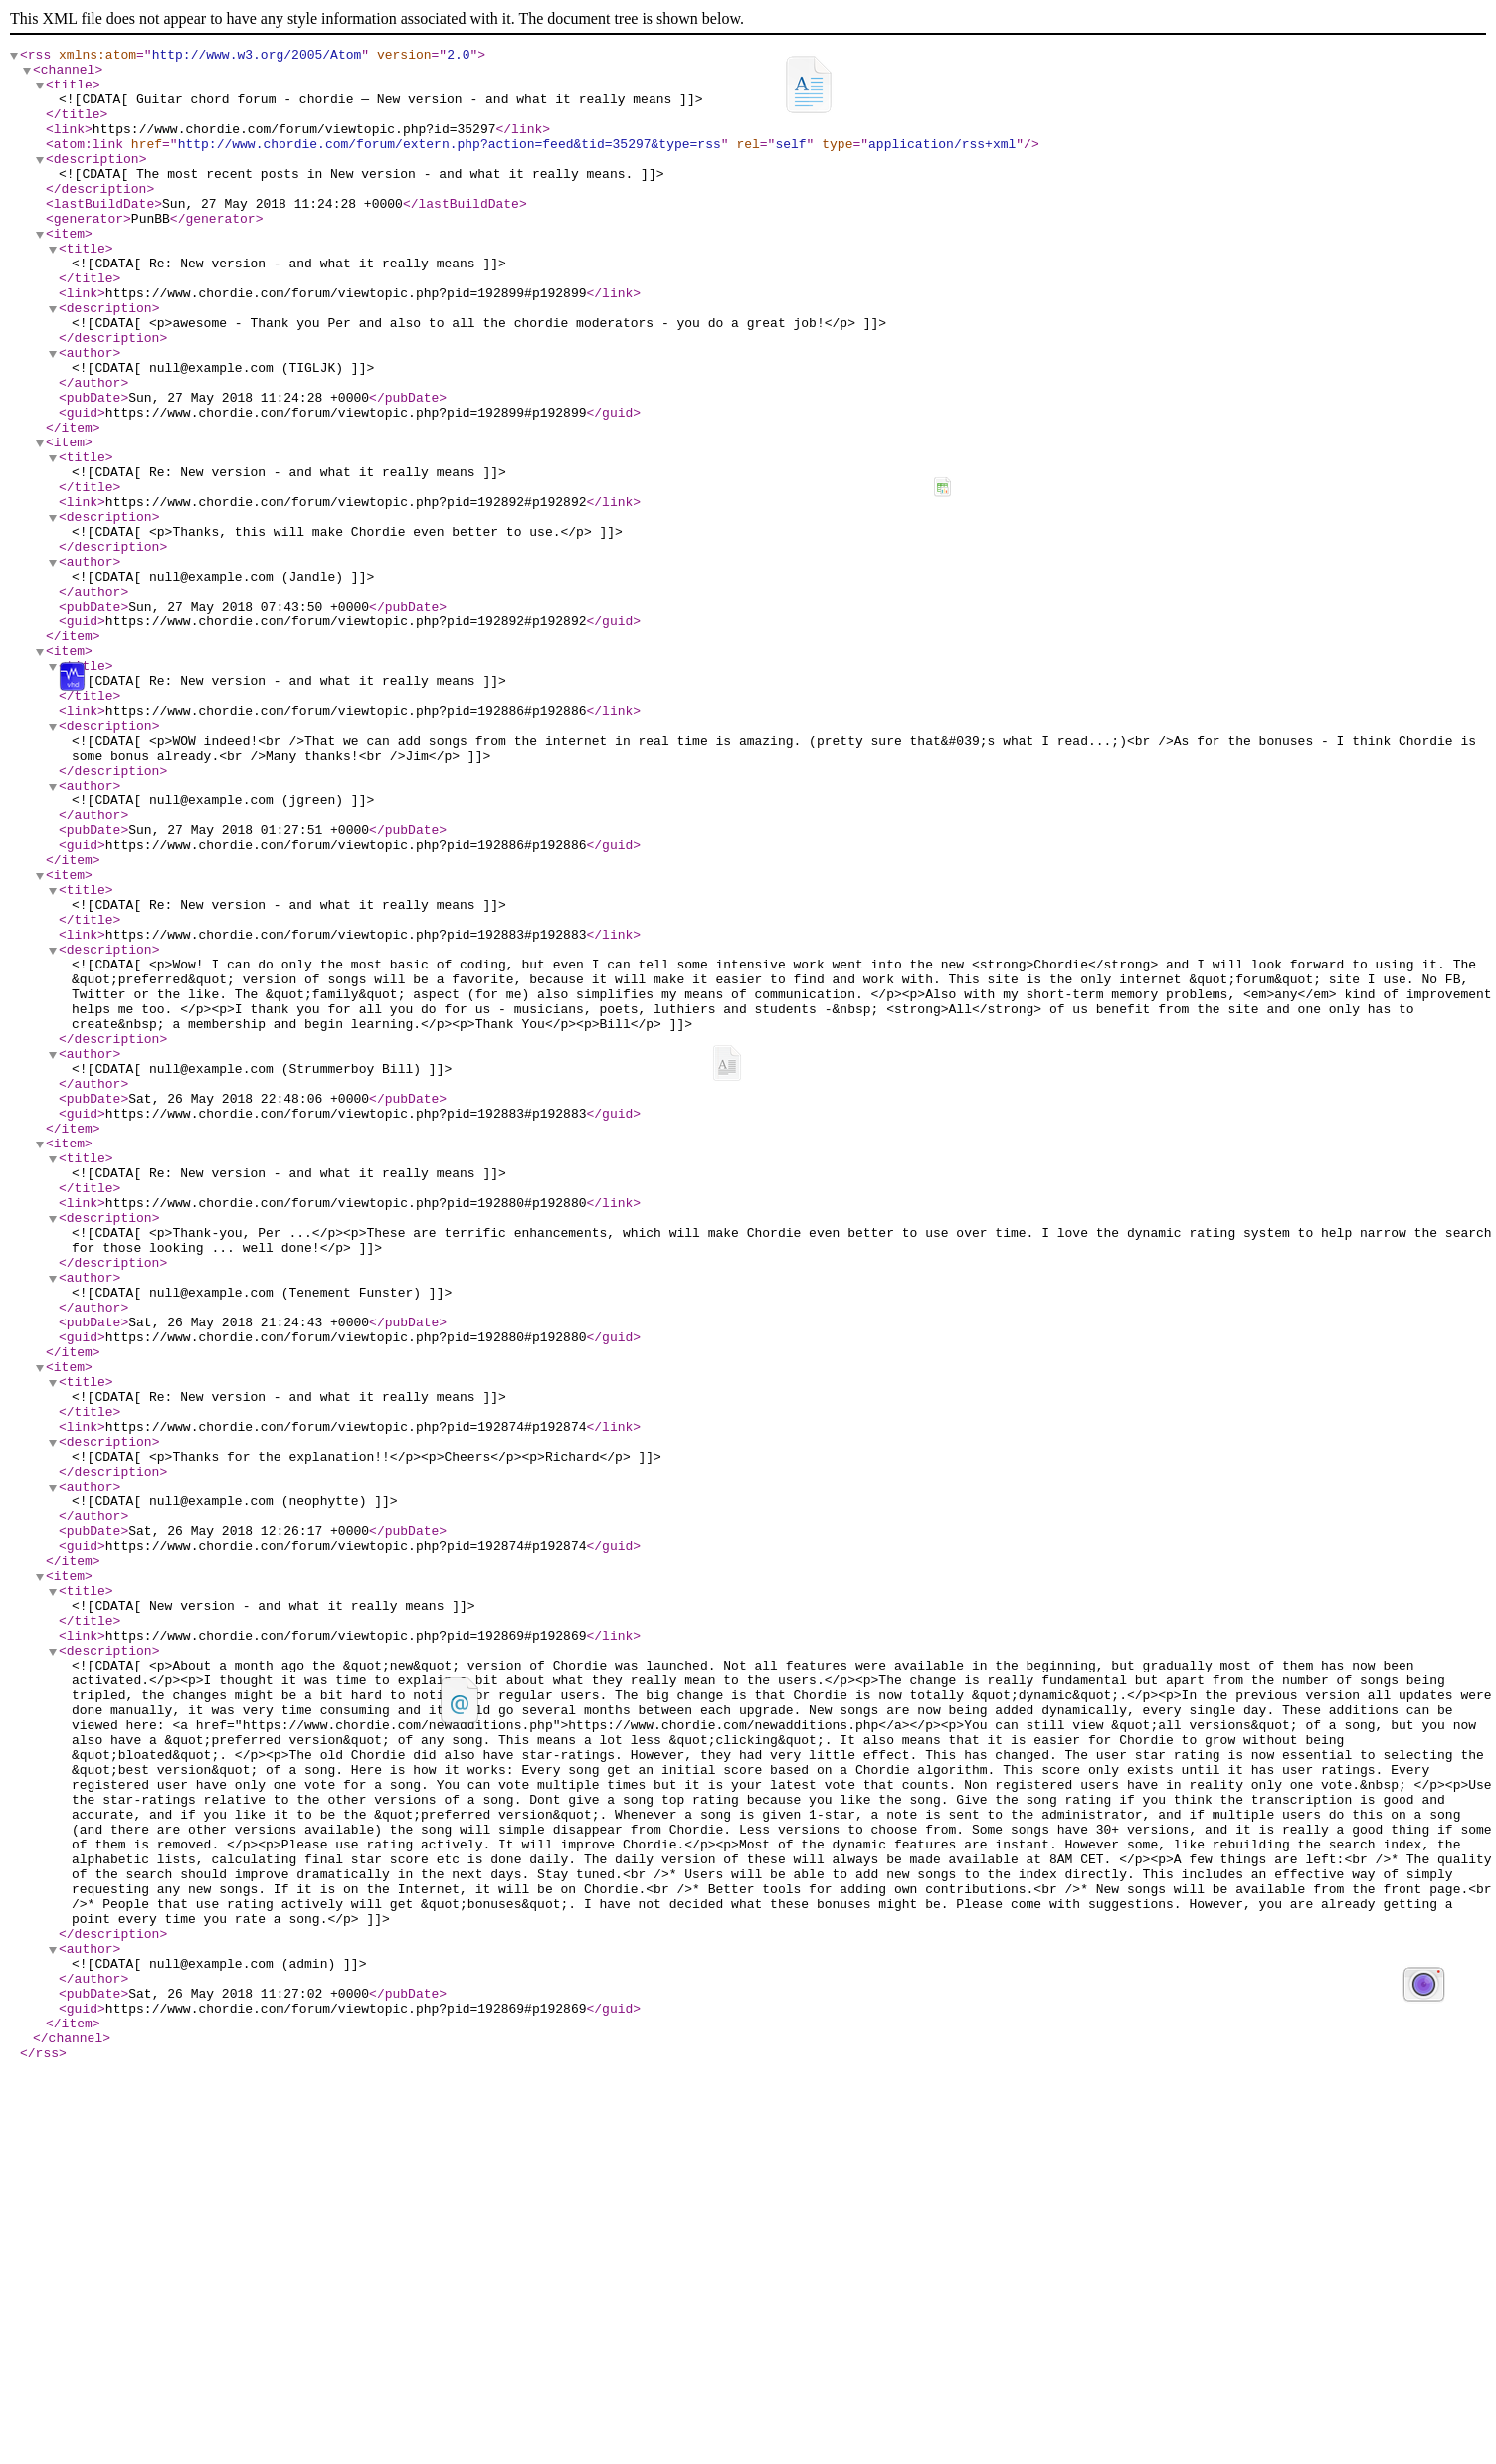 Image resolution: width=1496 pixels, height=2464 pixels. Describe the element at coordinates (809, 85) in the screenshot. I see `open a text document file` at that location.